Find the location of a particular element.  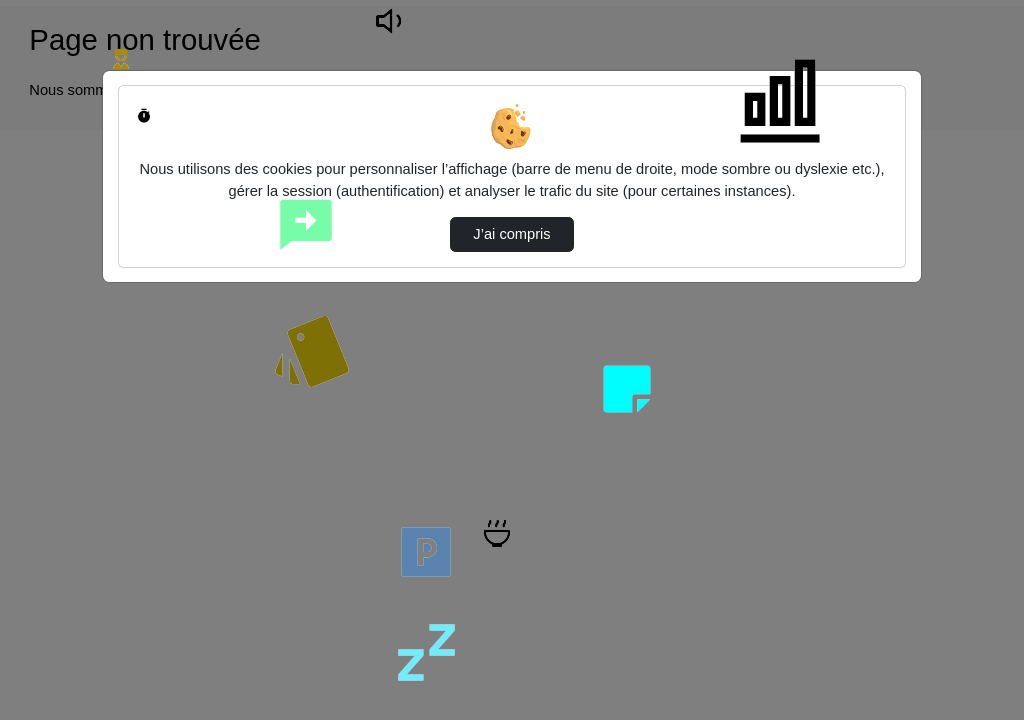

forward a chat message is located at coordinates (306, 223).